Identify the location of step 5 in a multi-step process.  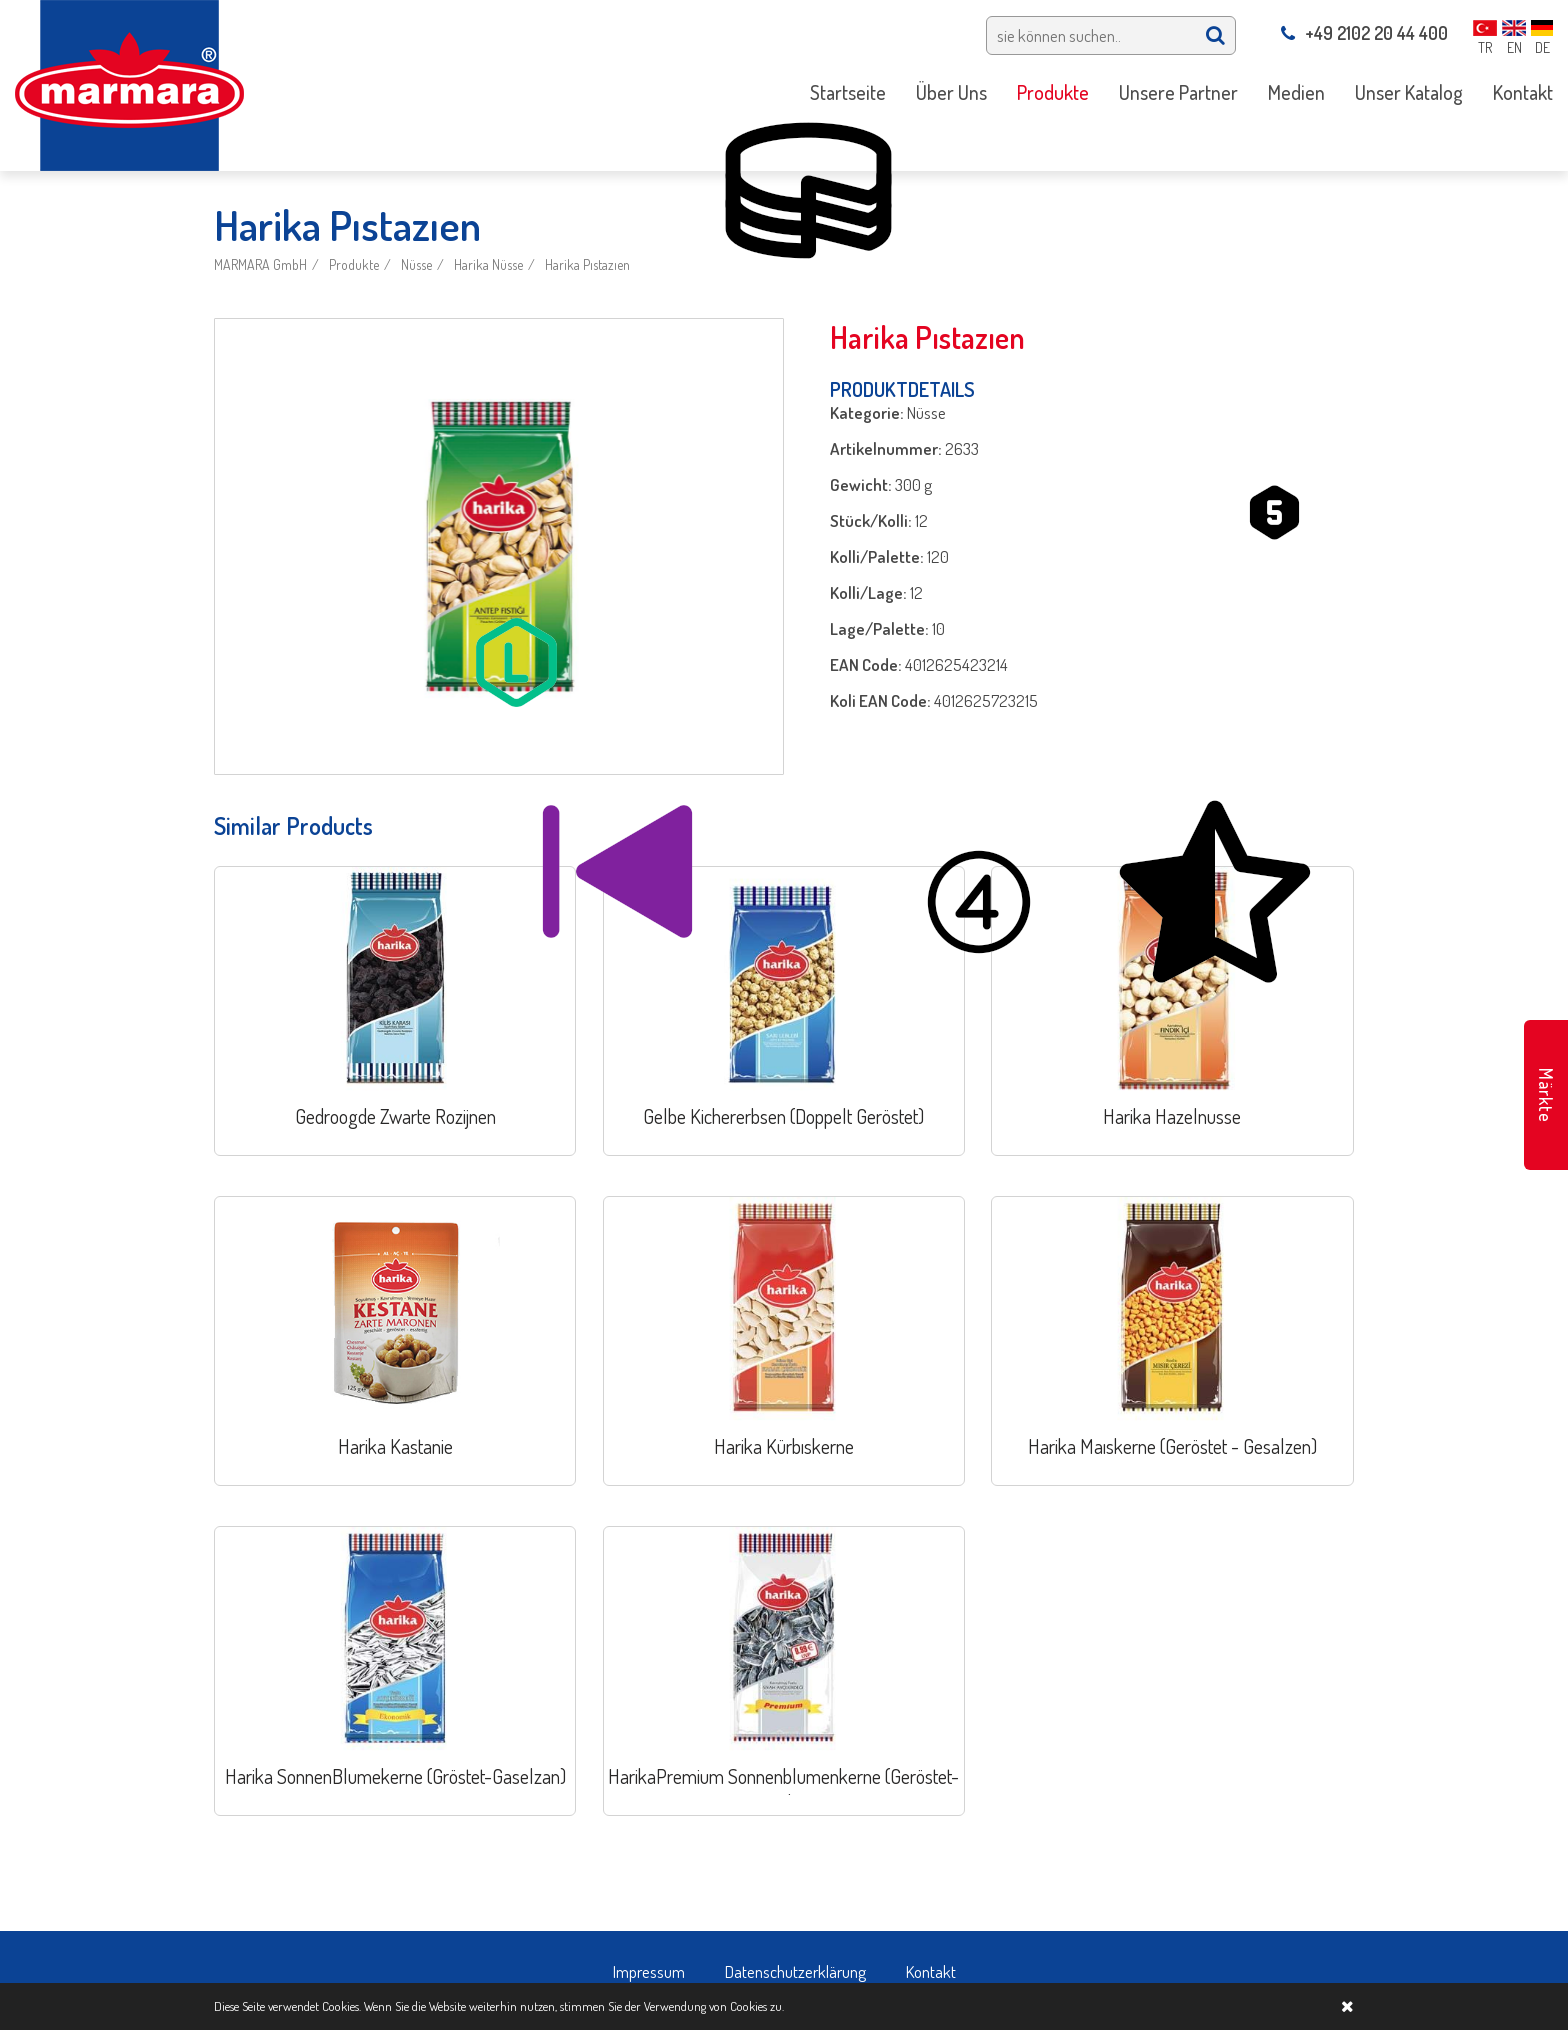
(1274, 512).